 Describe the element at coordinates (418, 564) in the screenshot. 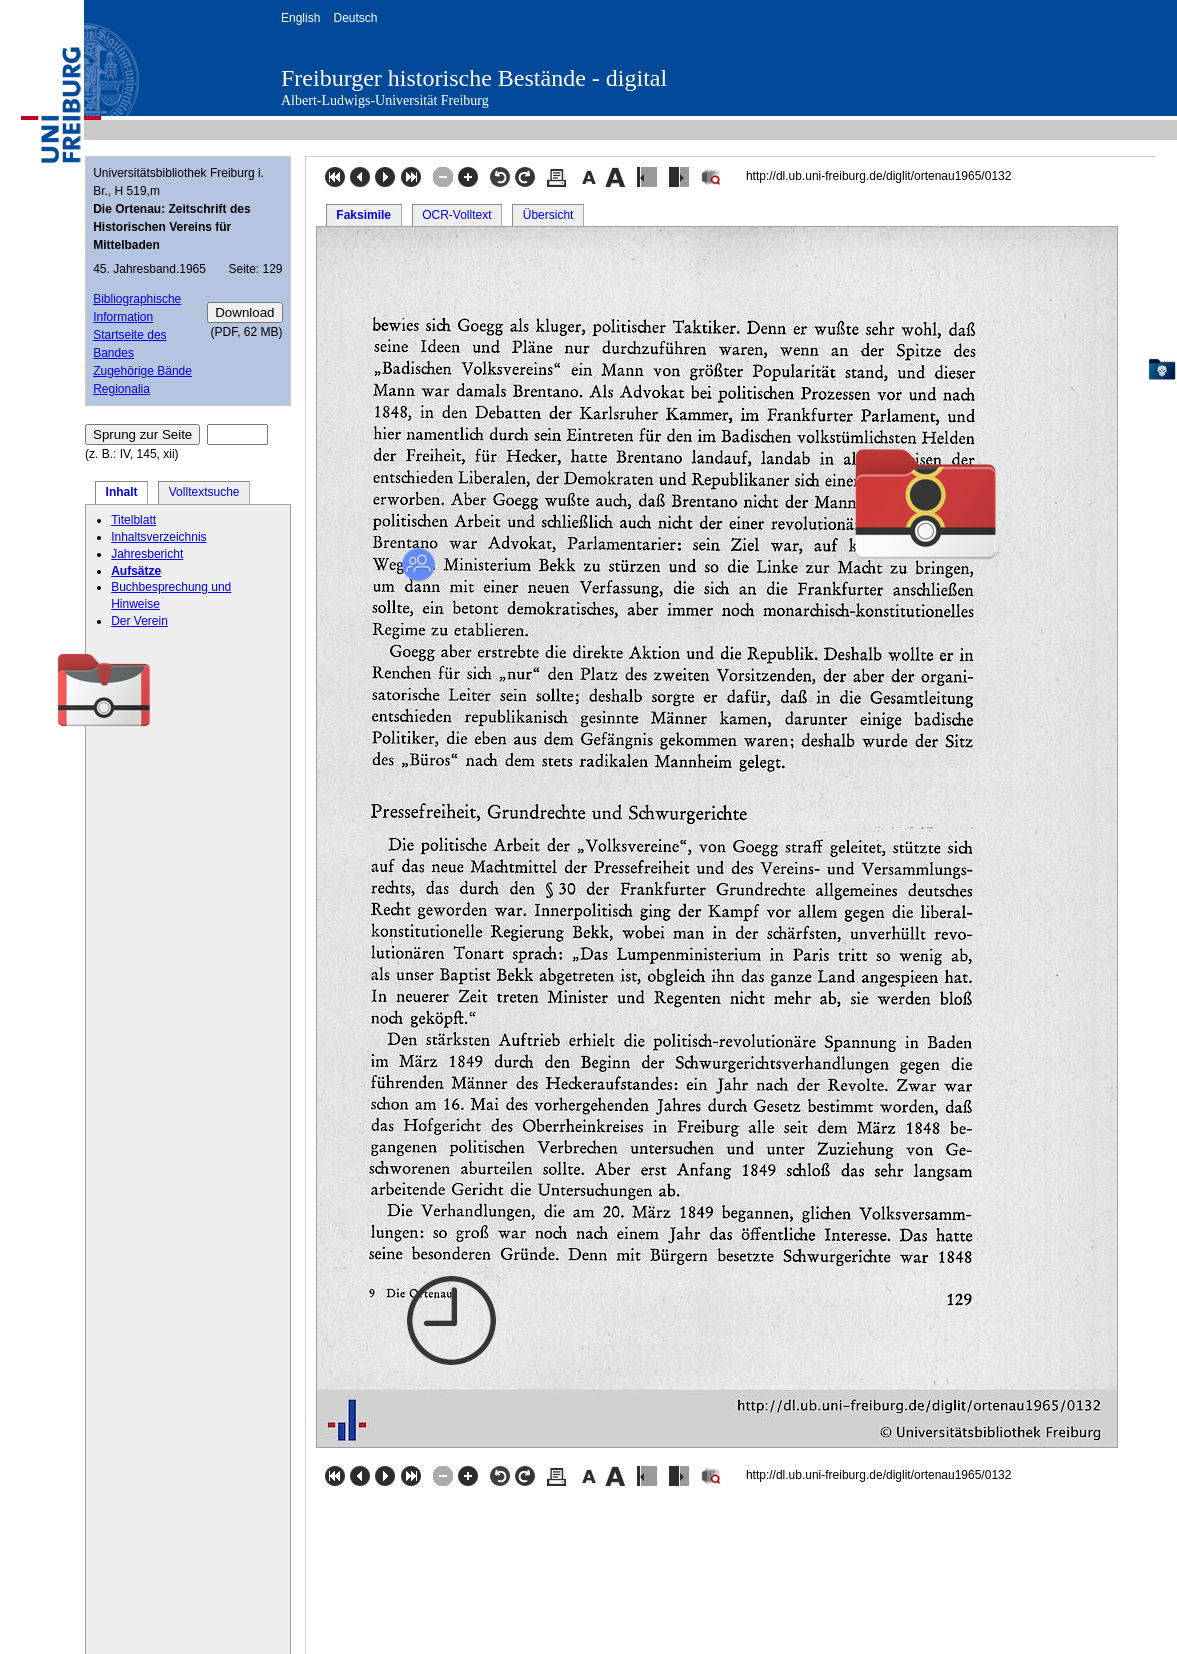

I see `switch between user accounts` at that location.